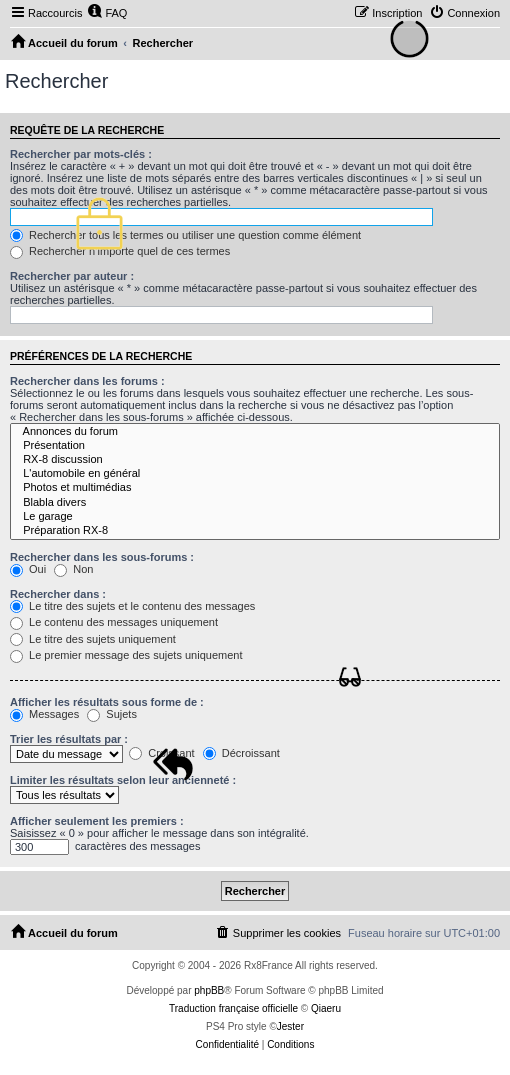  Describe the element at coordinates (350, 677) in the screenshot. I see `toggle summer or beach mode` at that location.